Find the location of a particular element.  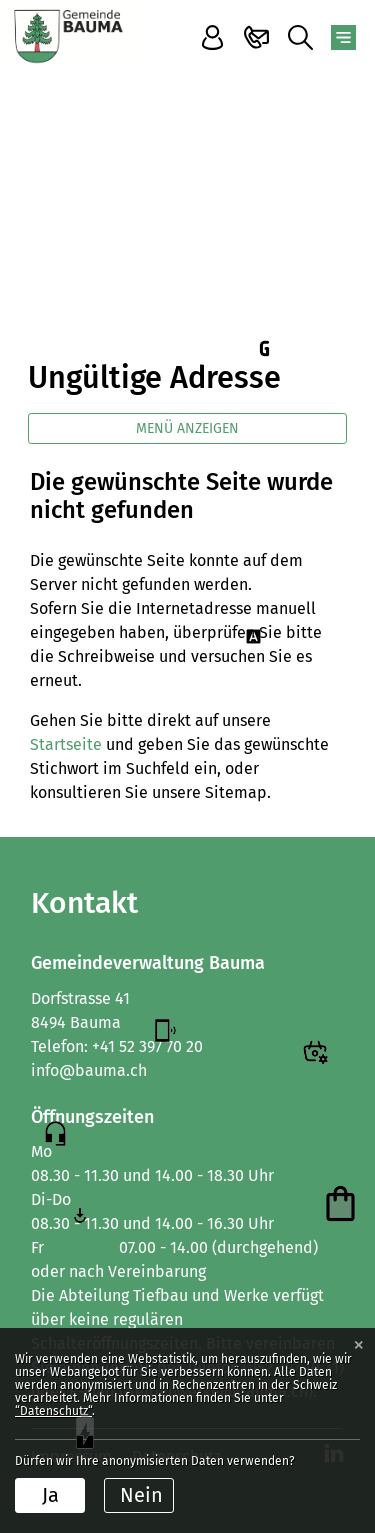

access shopping basket settings is located at coordinates (315, 1051).